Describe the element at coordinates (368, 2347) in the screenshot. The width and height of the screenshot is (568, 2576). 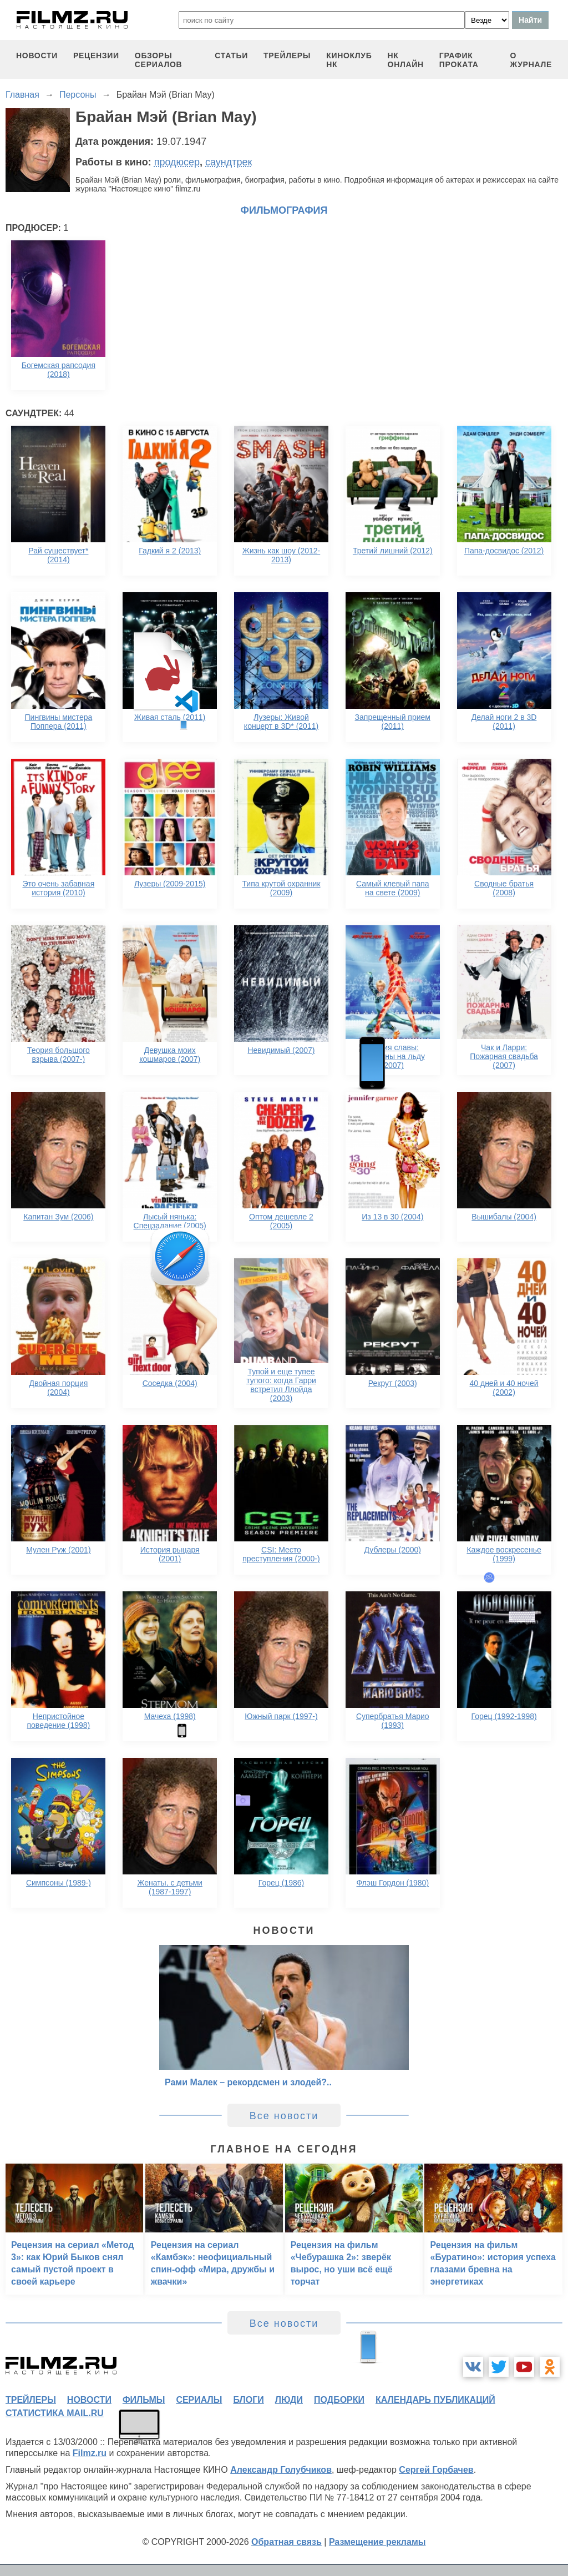
I see `represents a connected iPhone device` at that location.